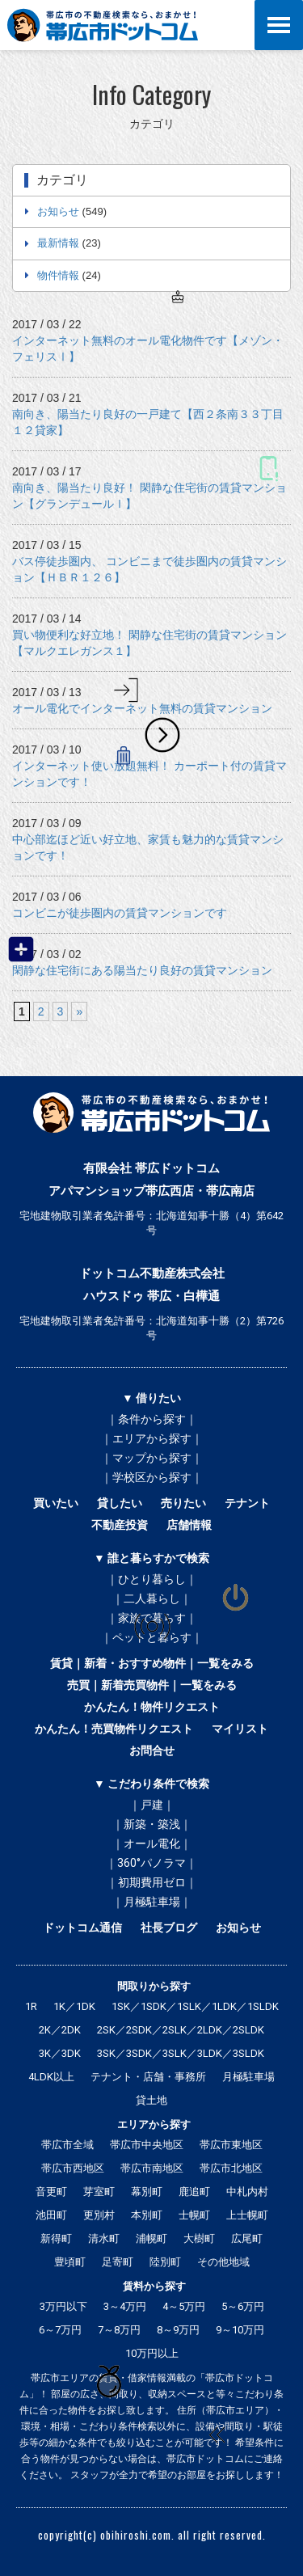 Image resolution: width=303 pixels, height=2576 pixels. I want to click on go back to the beginning, so click(217, 2435).